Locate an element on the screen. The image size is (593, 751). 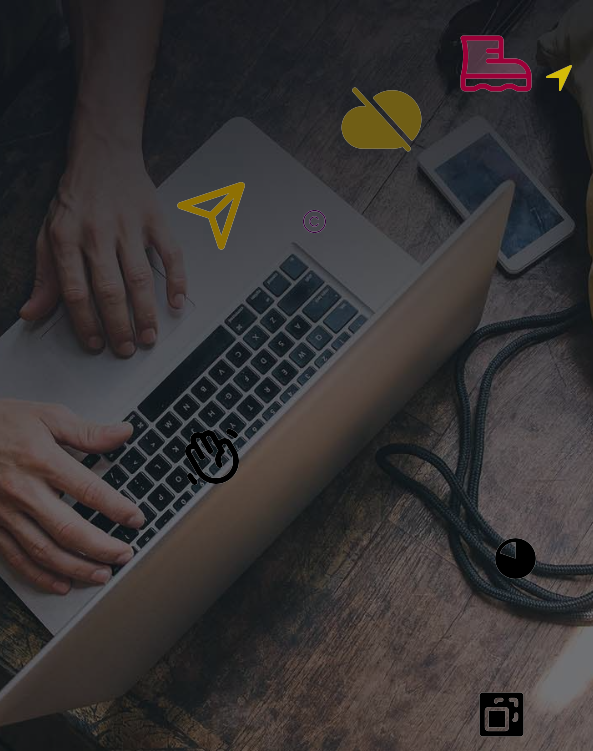
footwear or shoe category is located at coordinates (493, 63).